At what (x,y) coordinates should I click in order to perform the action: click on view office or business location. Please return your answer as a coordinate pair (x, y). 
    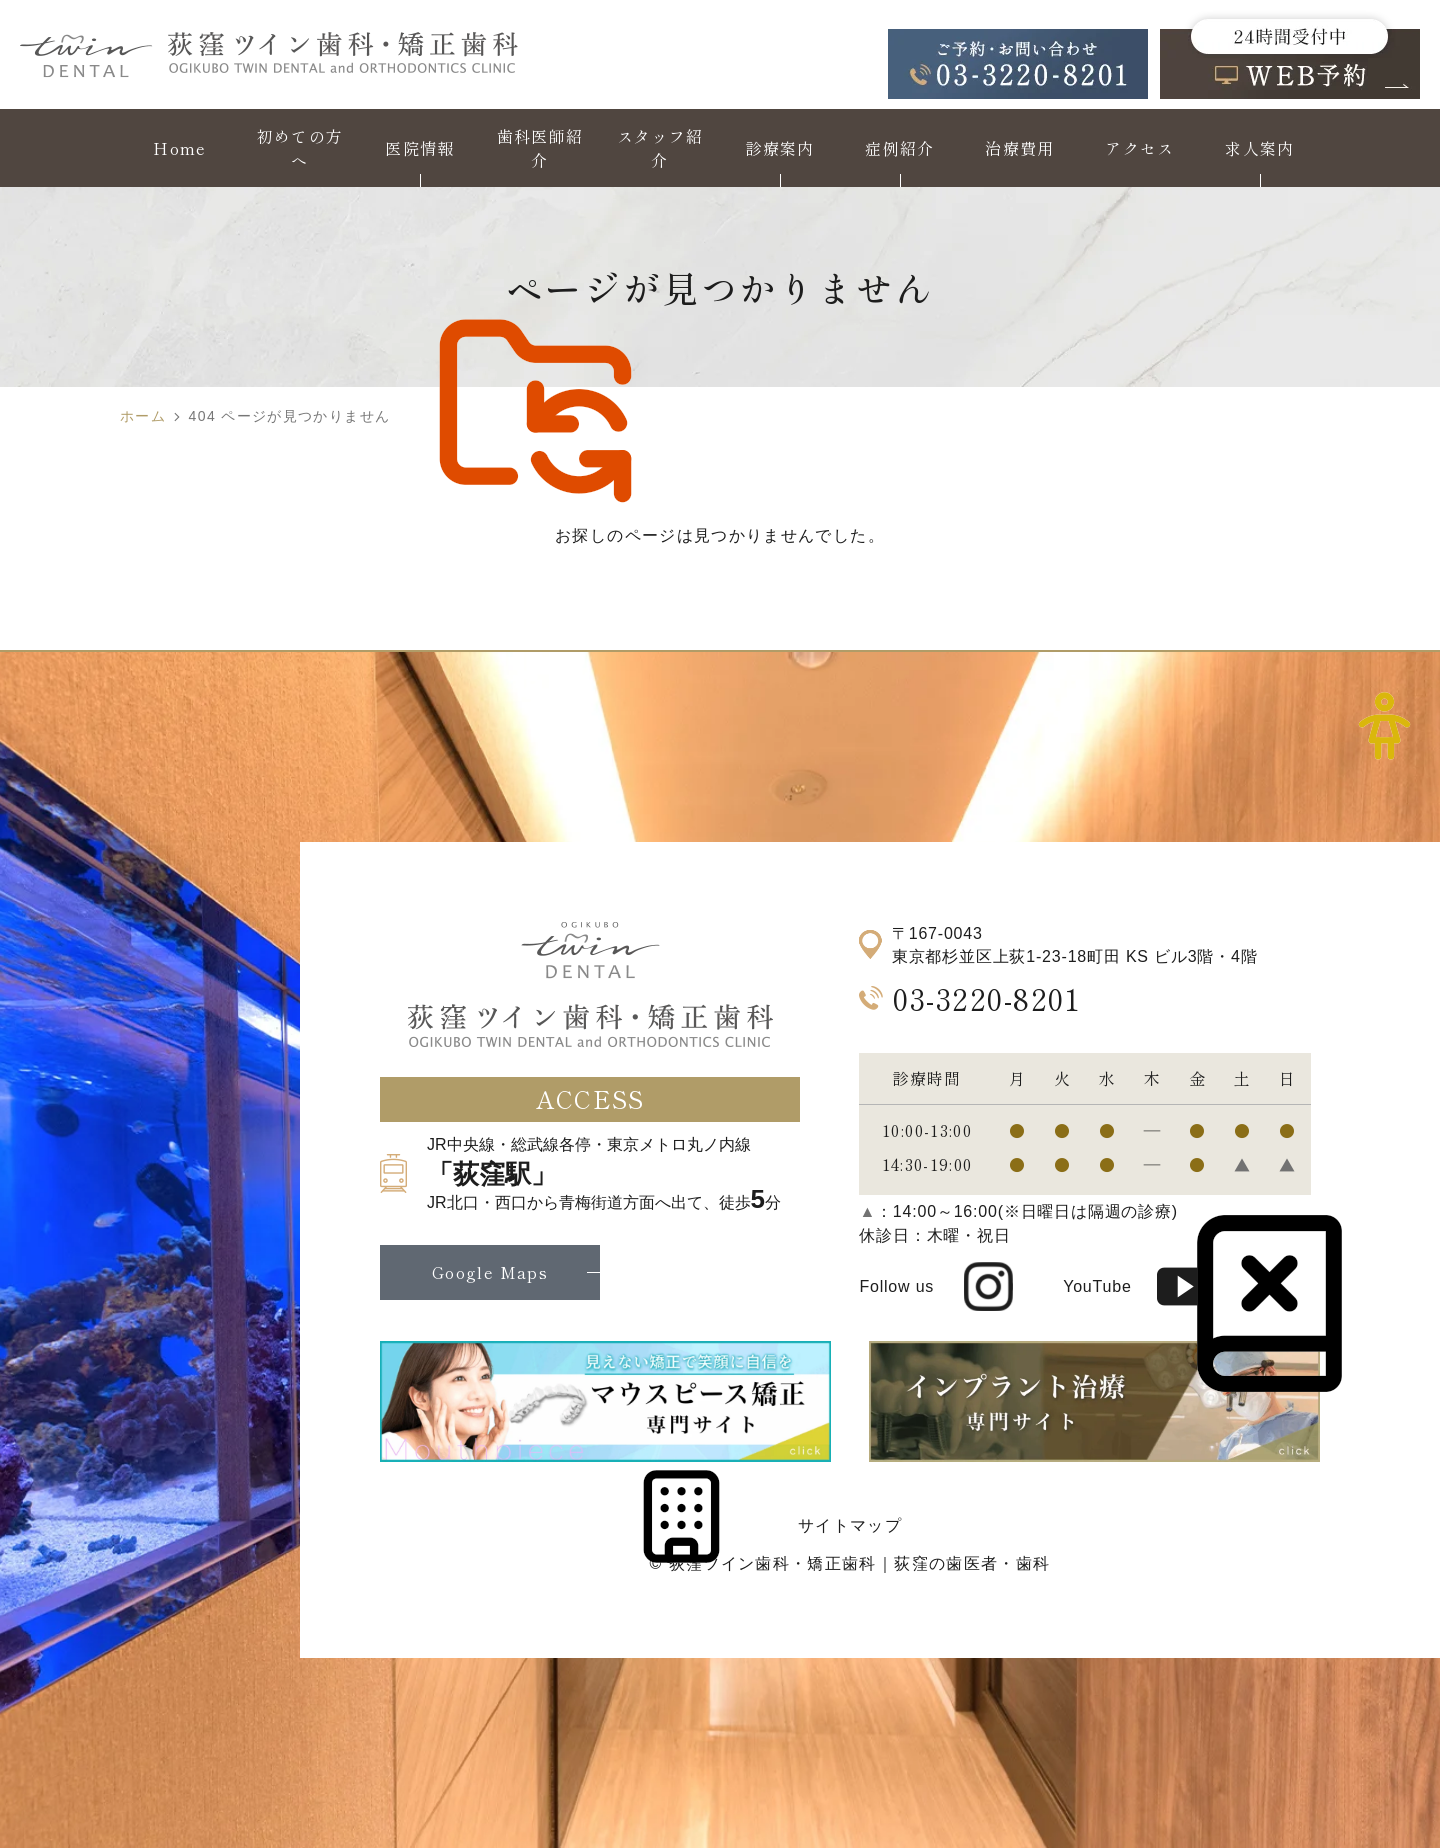
    Looking at the image, I should click on (681, 1516).